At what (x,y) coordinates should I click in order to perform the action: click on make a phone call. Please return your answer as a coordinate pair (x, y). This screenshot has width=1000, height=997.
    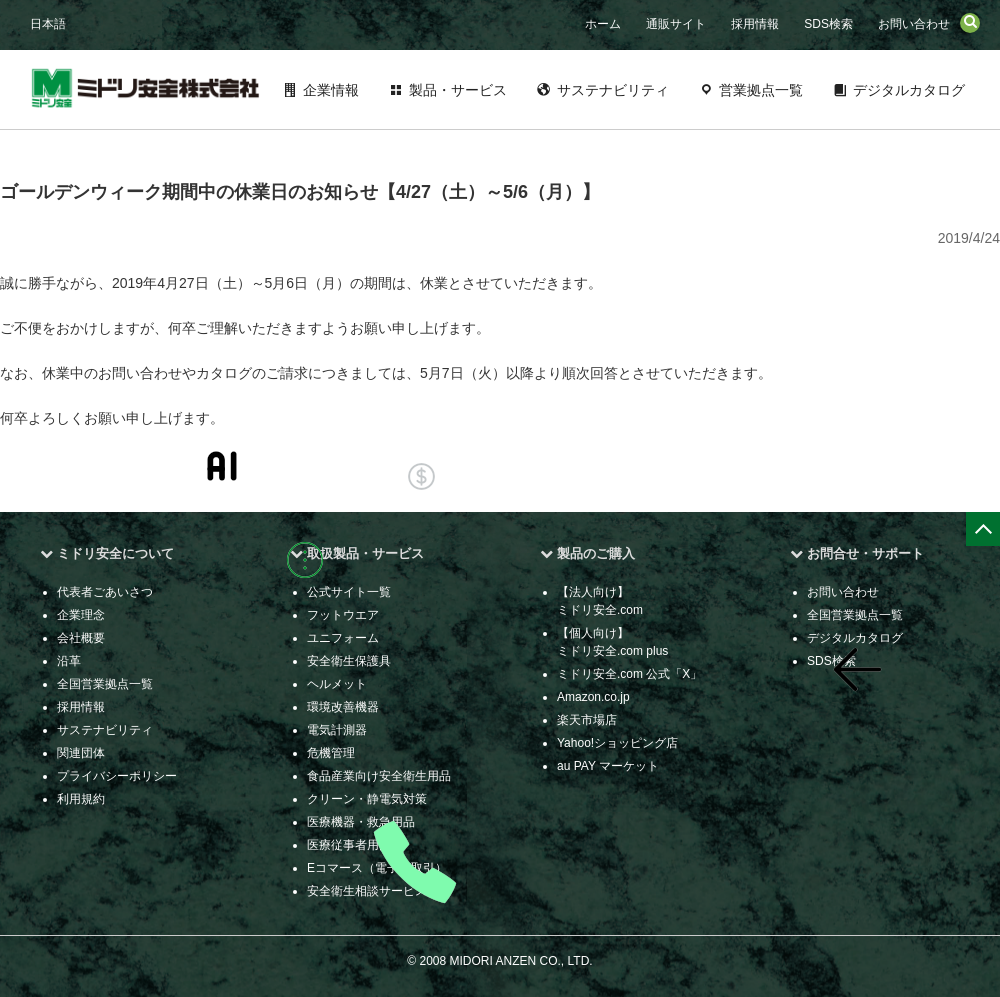
    Looking at the image, I should click on (415, 862).